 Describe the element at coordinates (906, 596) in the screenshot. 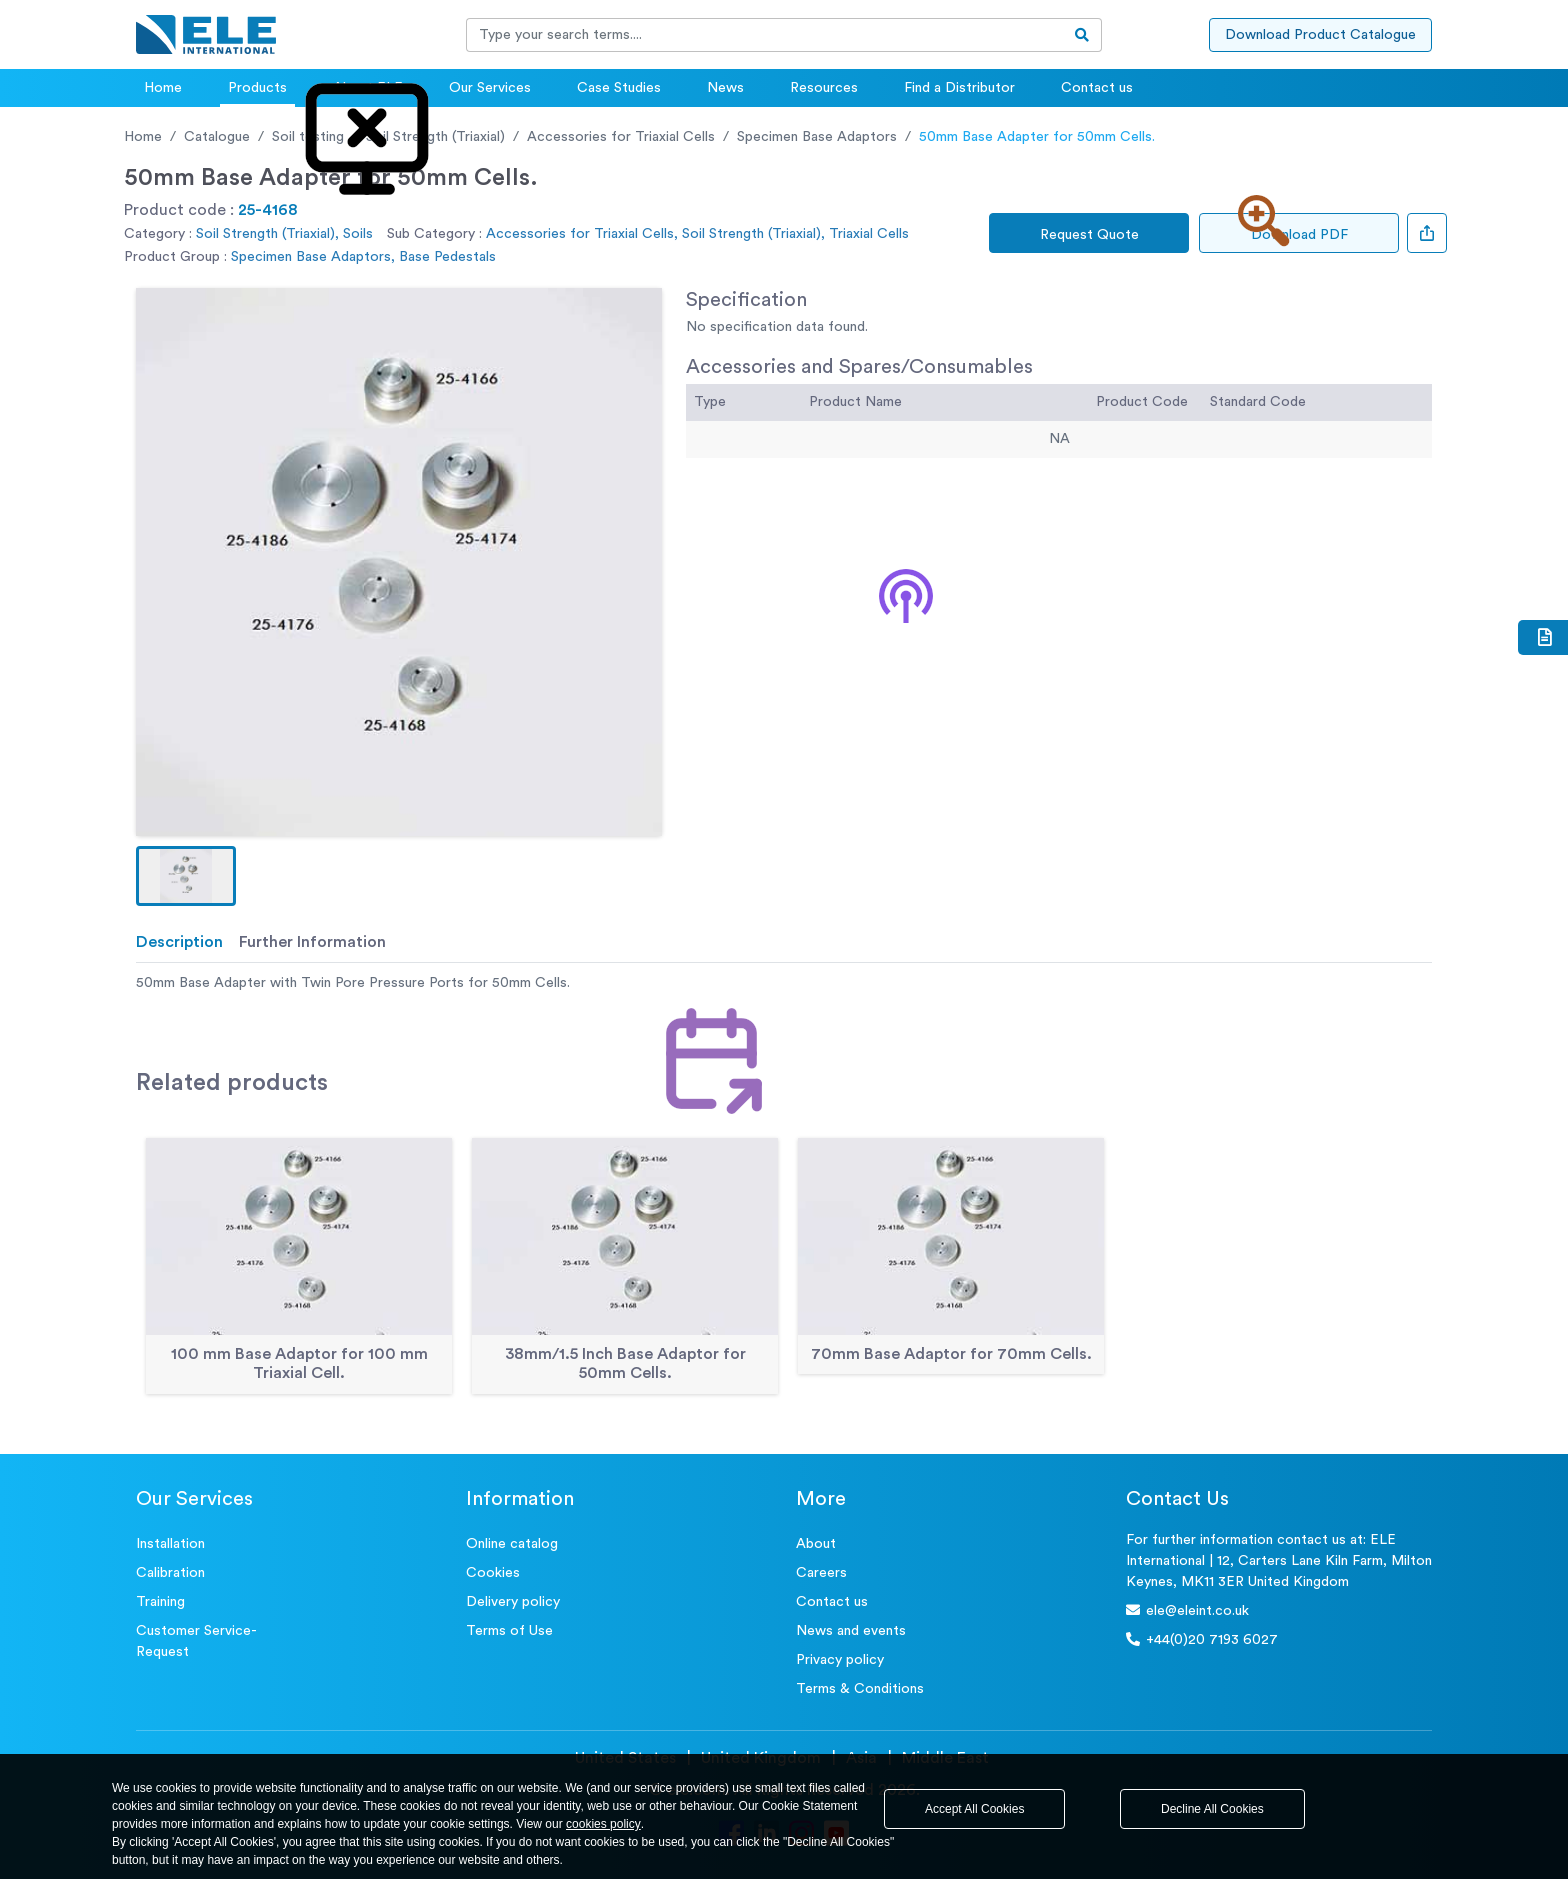

I see `broadcast or transmit a signal` at that location.